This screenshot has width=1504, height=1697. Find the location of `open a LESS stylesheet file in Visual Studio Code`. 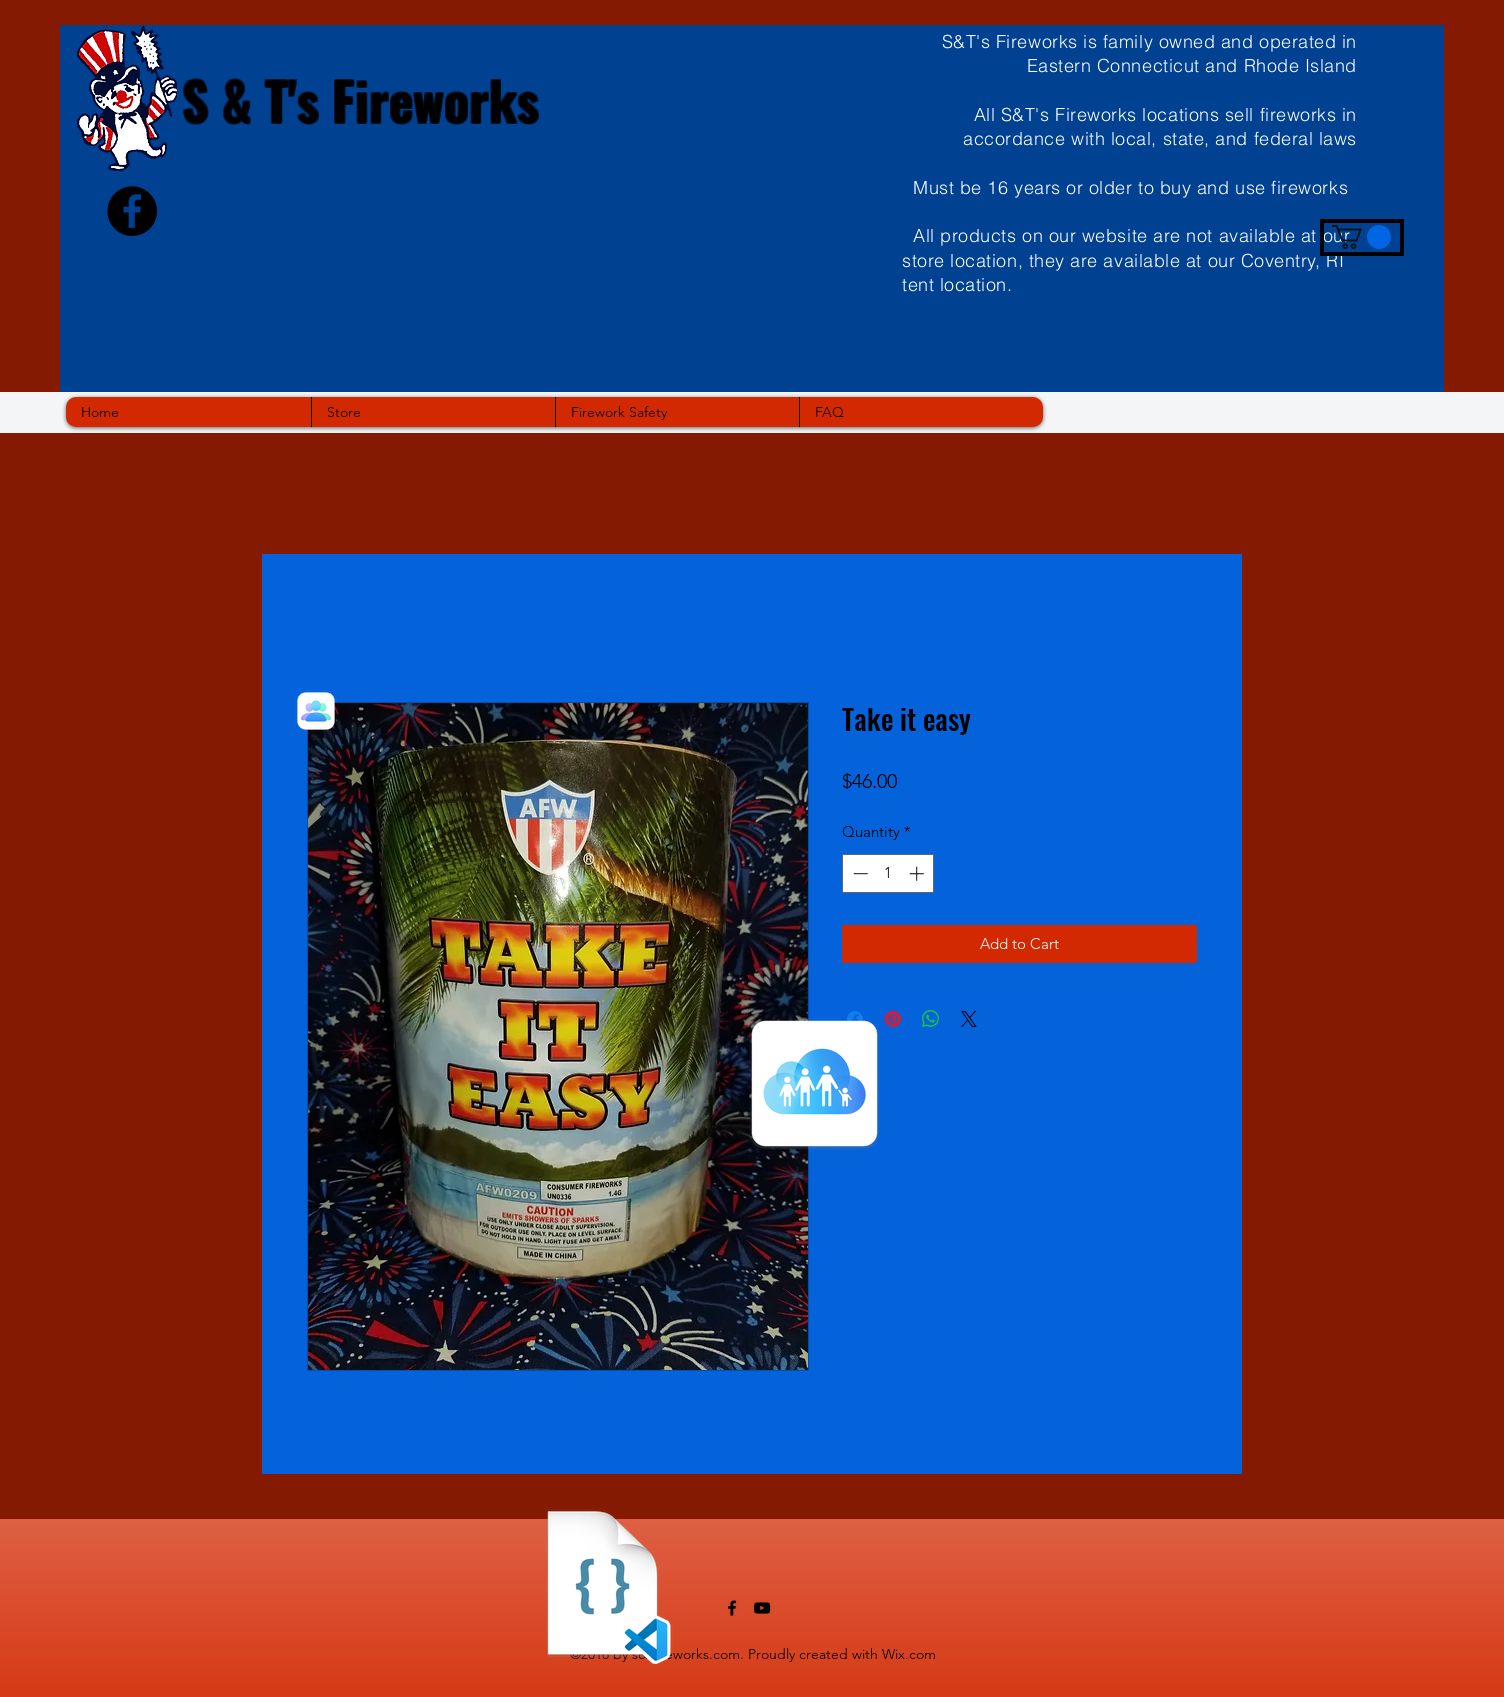

open a LESS stylesheet file in Visual Studio Code is located at coordinates (602, 1586).